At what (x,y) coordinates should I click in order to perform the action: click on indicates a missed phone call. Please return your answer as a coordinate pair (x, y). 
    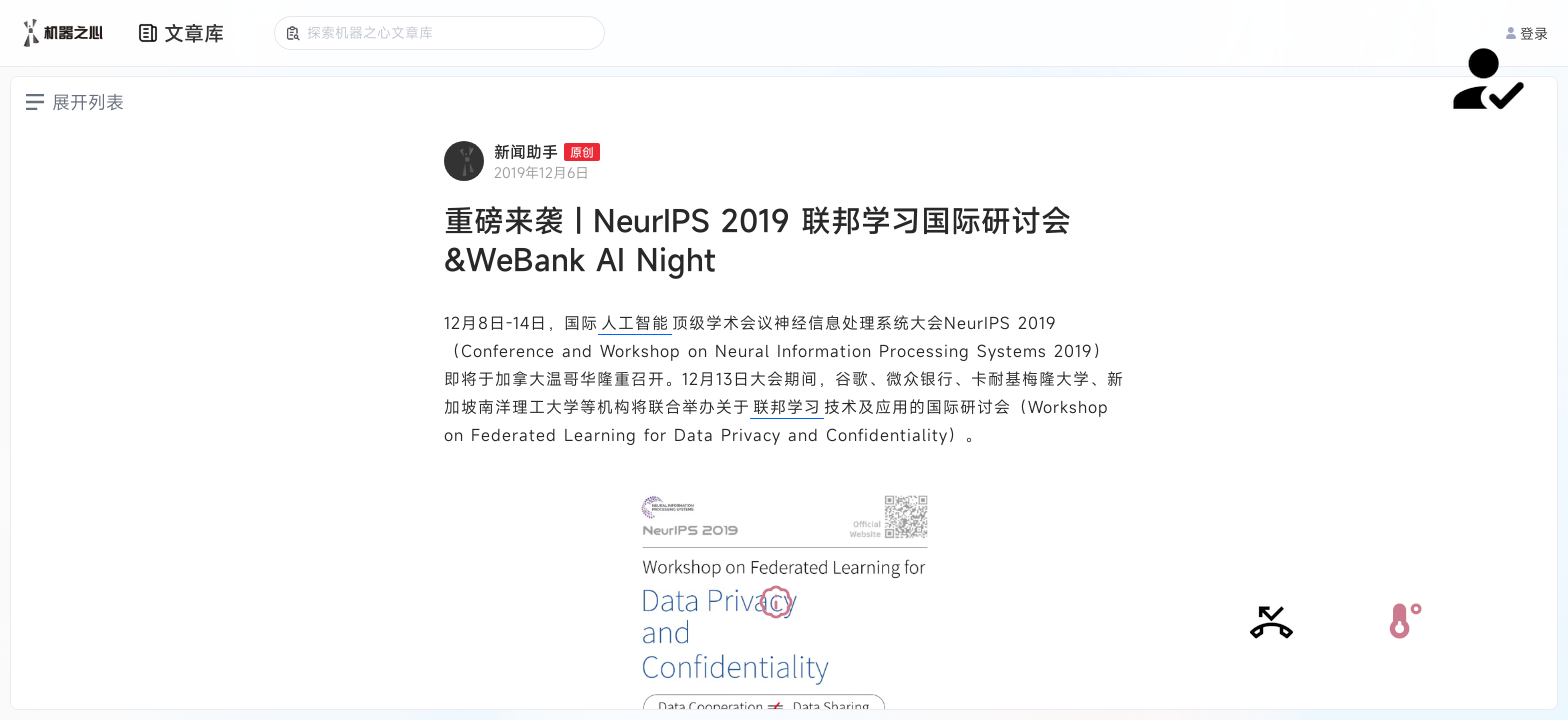
    Looking at the image, I should click on (1271, 622).